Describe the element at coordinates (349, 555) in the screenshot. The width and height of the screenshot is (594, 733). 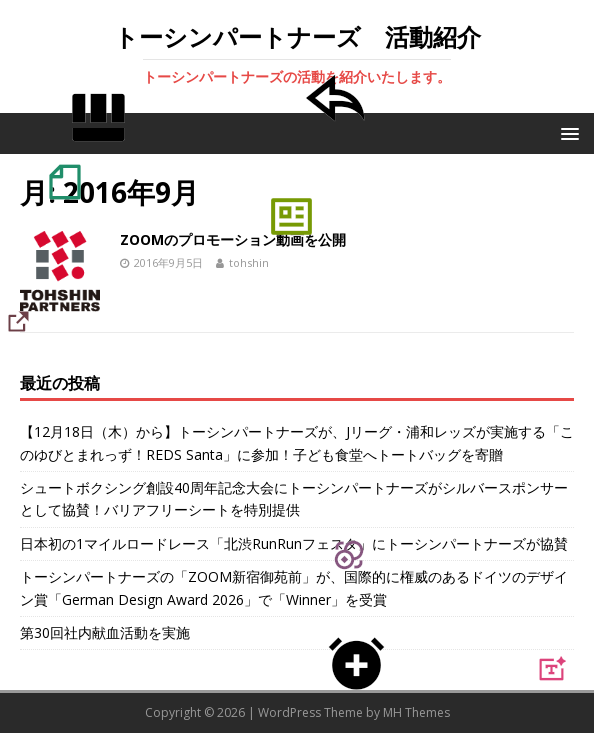
I see `swap or exchange tokens/cryptocurrency` at that location.